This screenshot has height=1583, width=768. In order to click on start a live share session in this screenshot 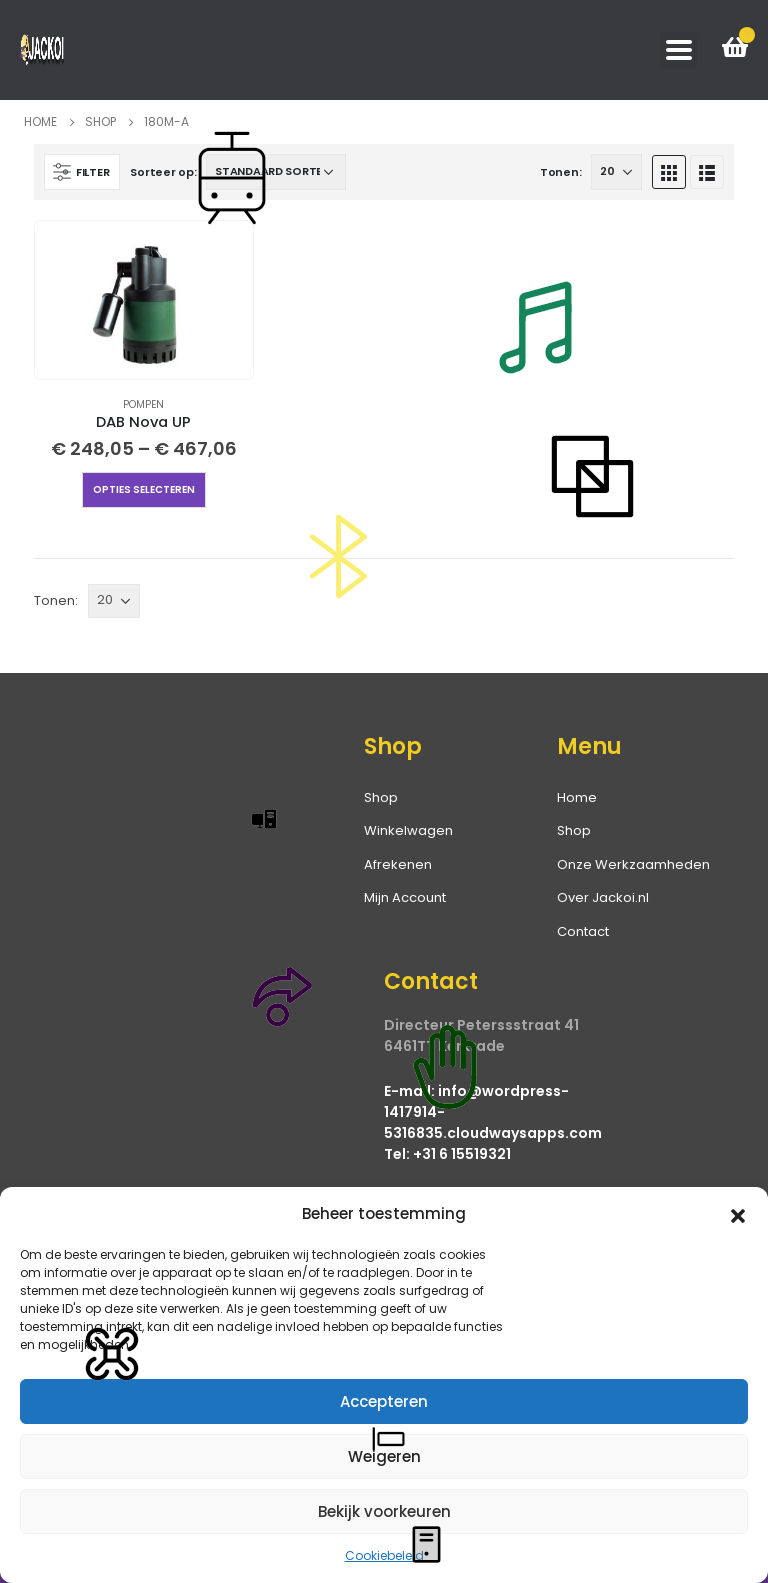, I will do `click(282, 996)`.